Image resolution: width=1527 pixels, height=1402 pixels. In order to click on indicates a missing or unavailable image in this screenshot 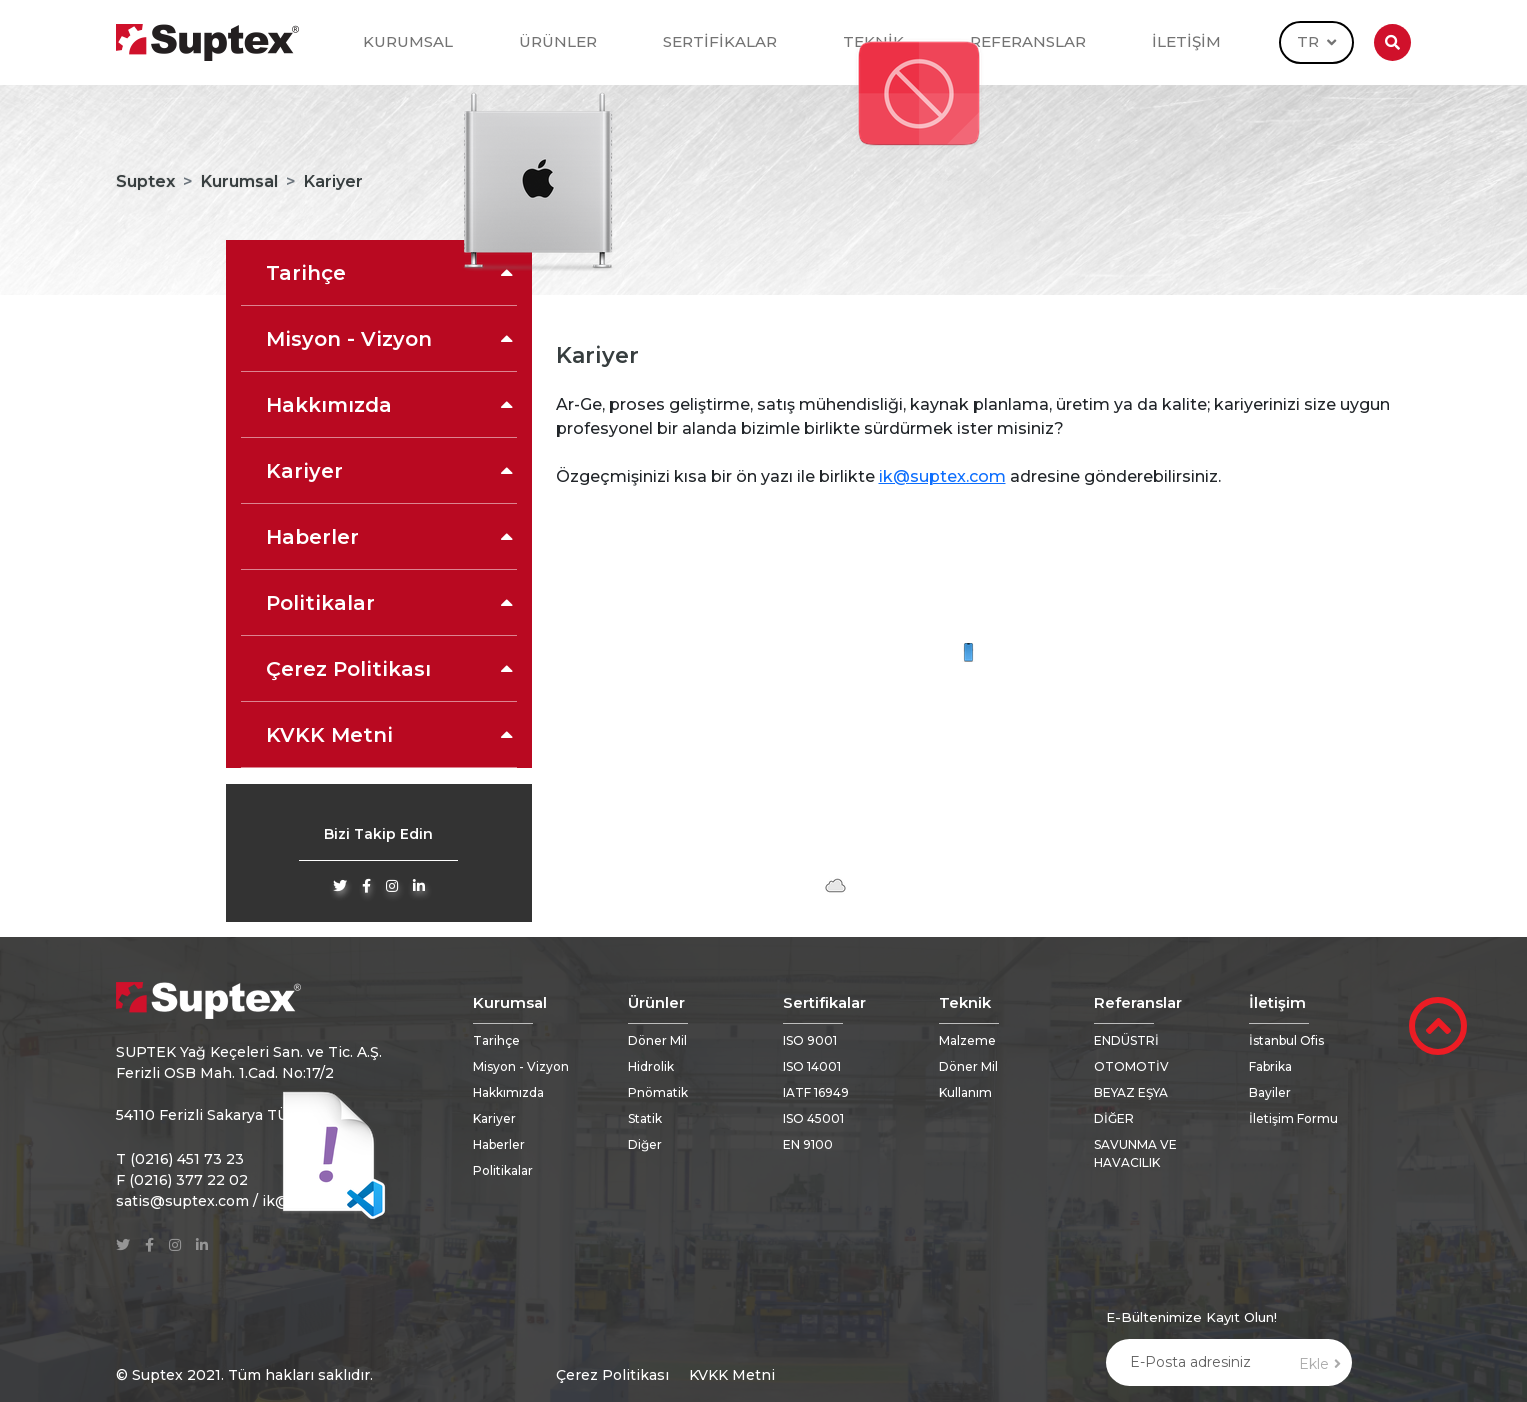, I will do `click(919, 89)`.